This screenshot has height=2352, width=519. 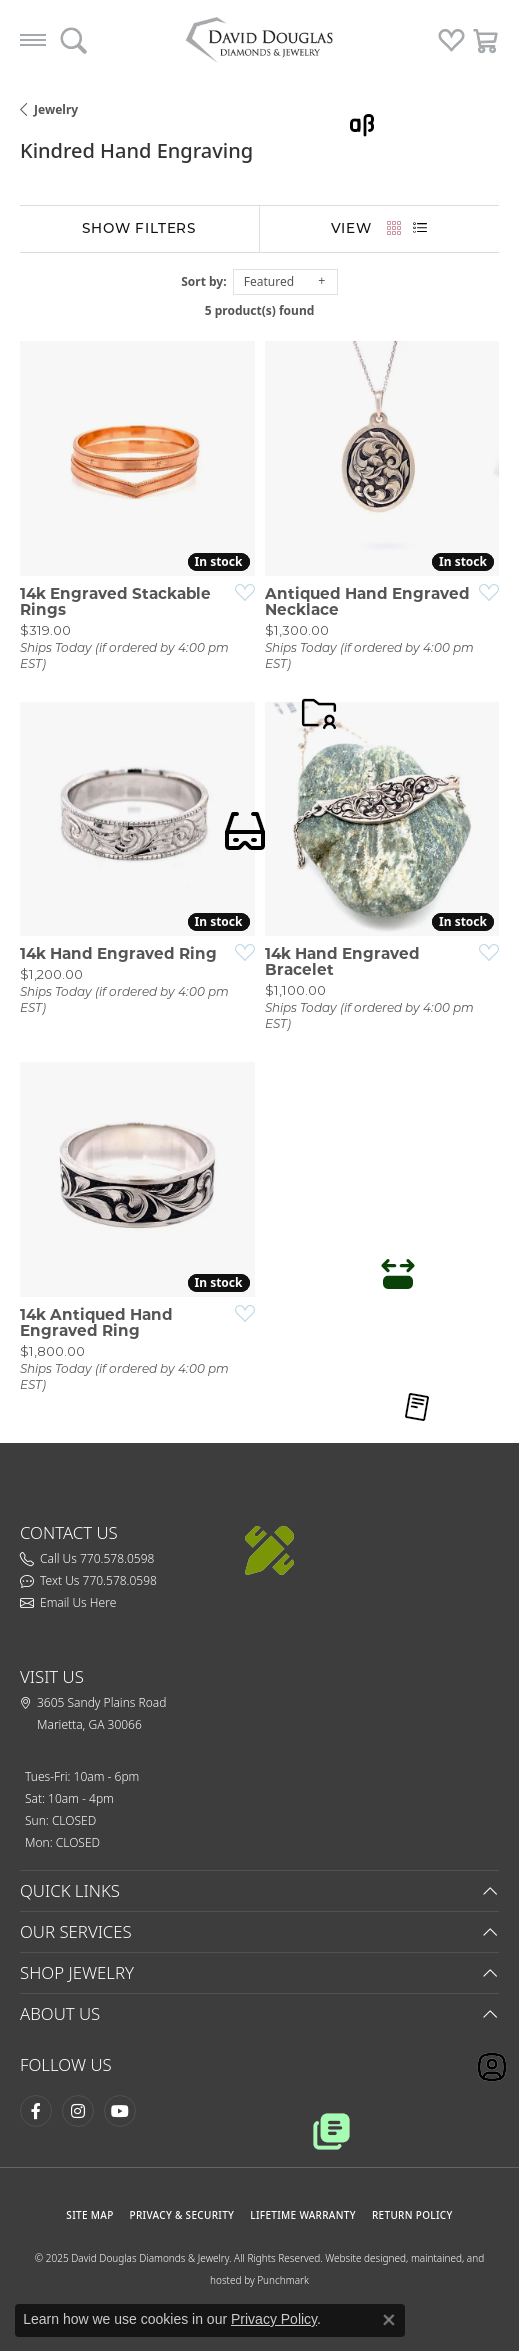 I want to click on view user profile, so click(x=492, y=2067).